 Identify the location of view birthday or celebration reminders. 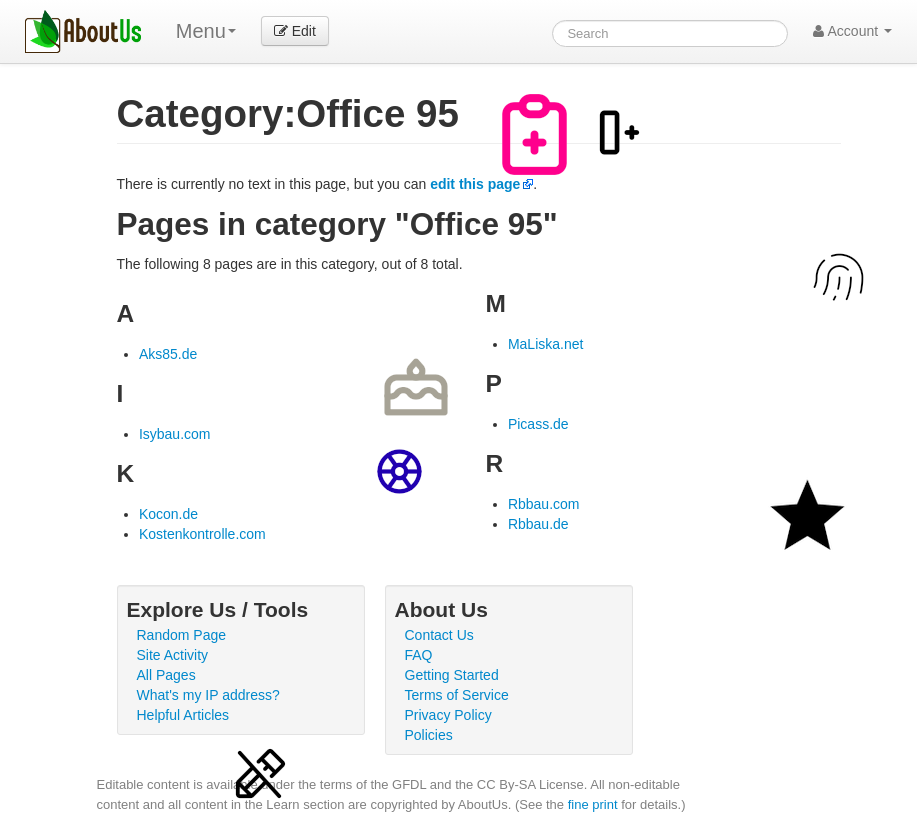
(416, 387).